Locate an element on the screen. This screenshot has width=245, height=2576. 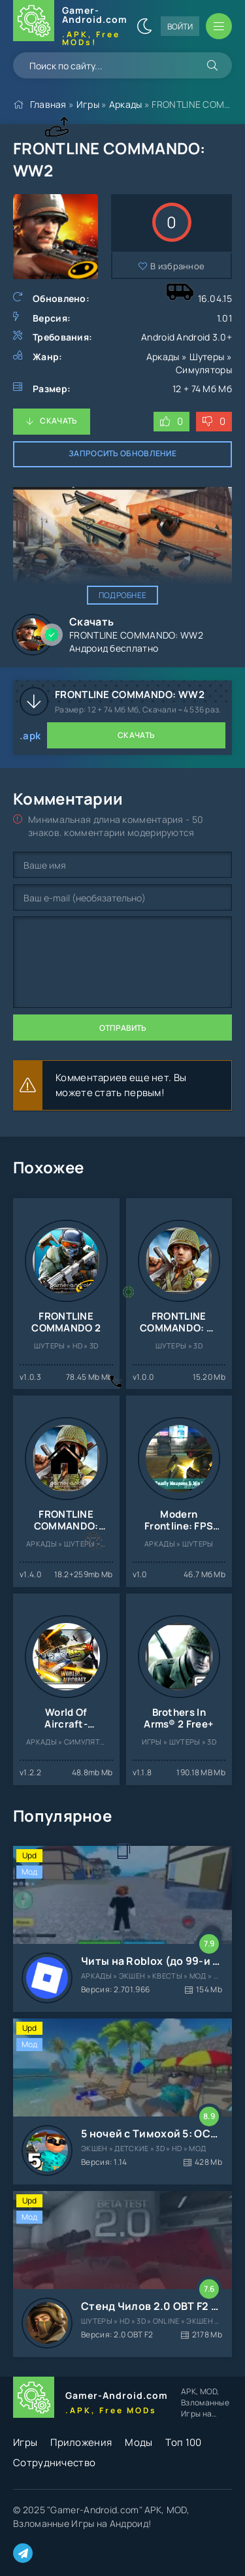
access phone or call settings is located at coordinates (116, 1381).